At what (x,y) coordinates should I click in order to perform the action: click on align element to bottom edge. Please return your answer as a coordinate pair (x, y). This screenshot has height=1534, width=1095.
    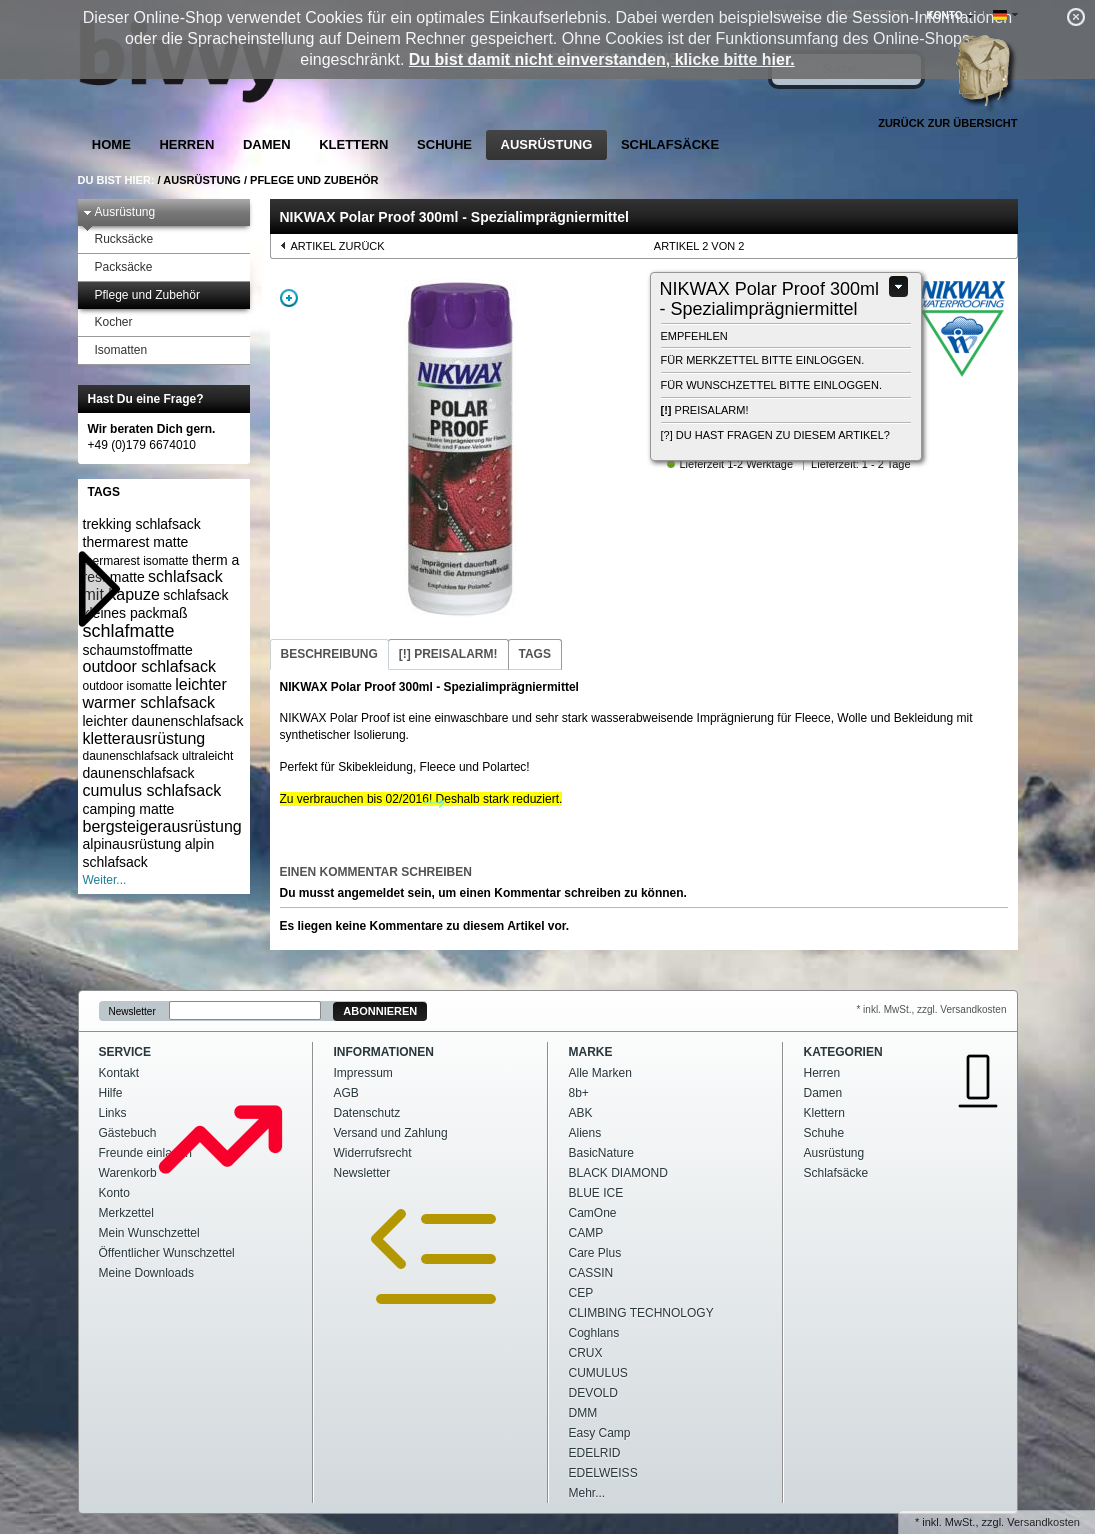
    Looking at the image, I should click on (978, 1080).